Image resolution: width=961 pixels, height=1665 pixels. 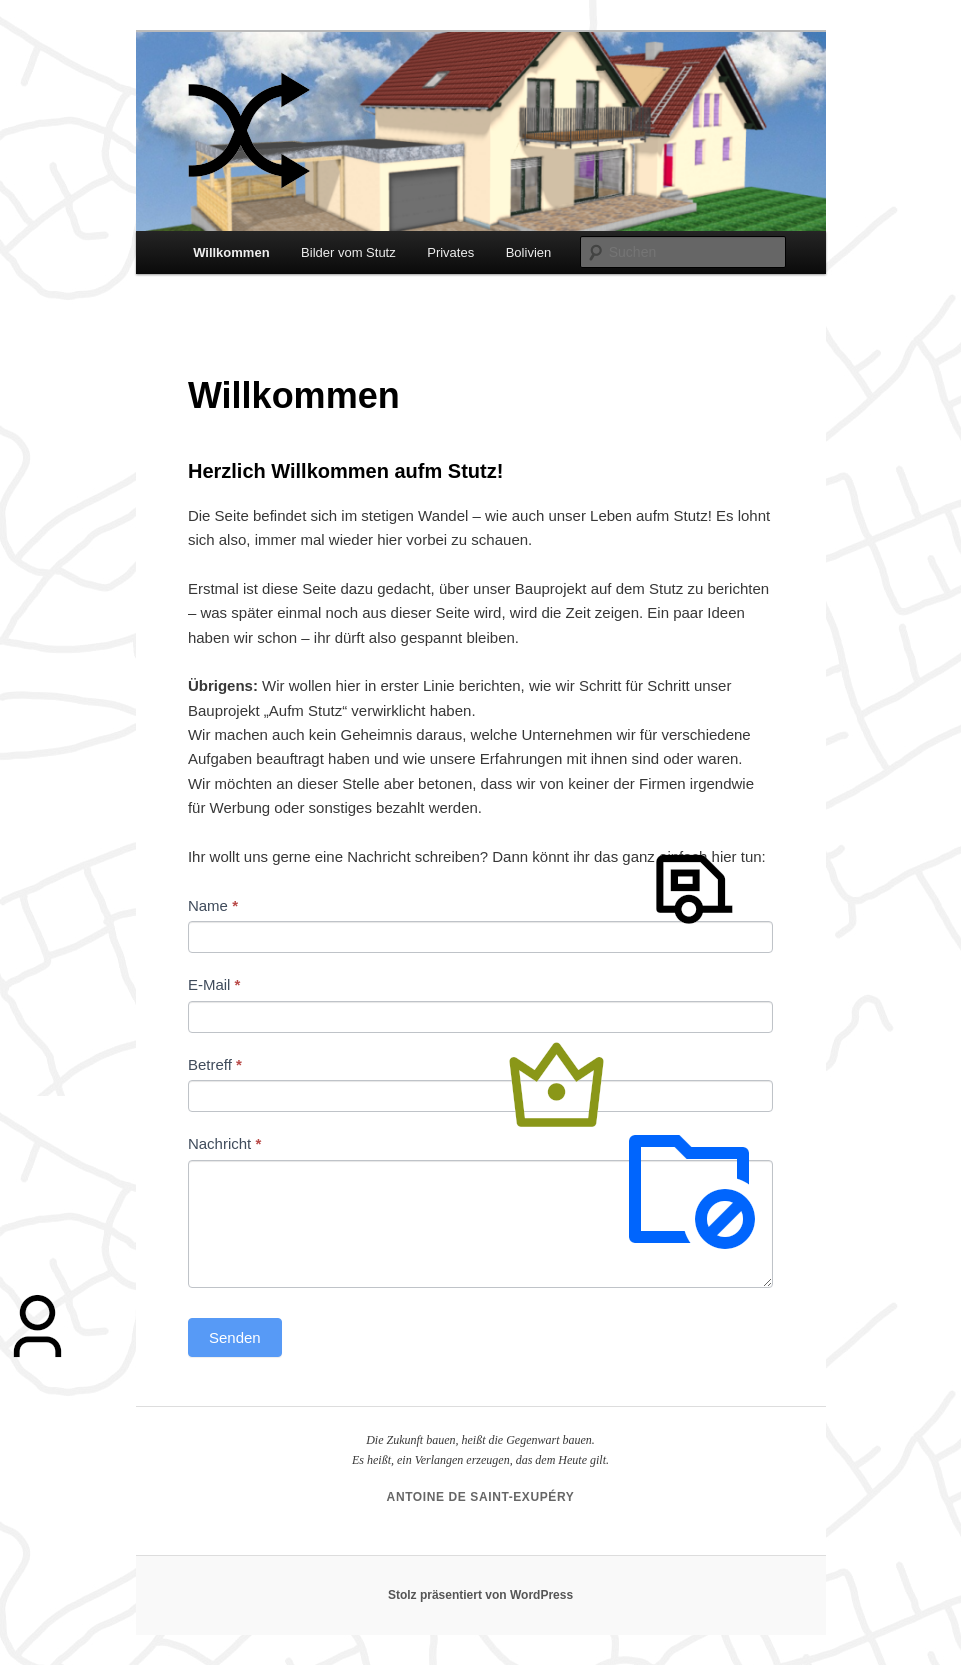 What do you see at coordinates (692, 887) in the screenshot?
I see `view caravan or RV rental options` at bounding box center [692, 887].